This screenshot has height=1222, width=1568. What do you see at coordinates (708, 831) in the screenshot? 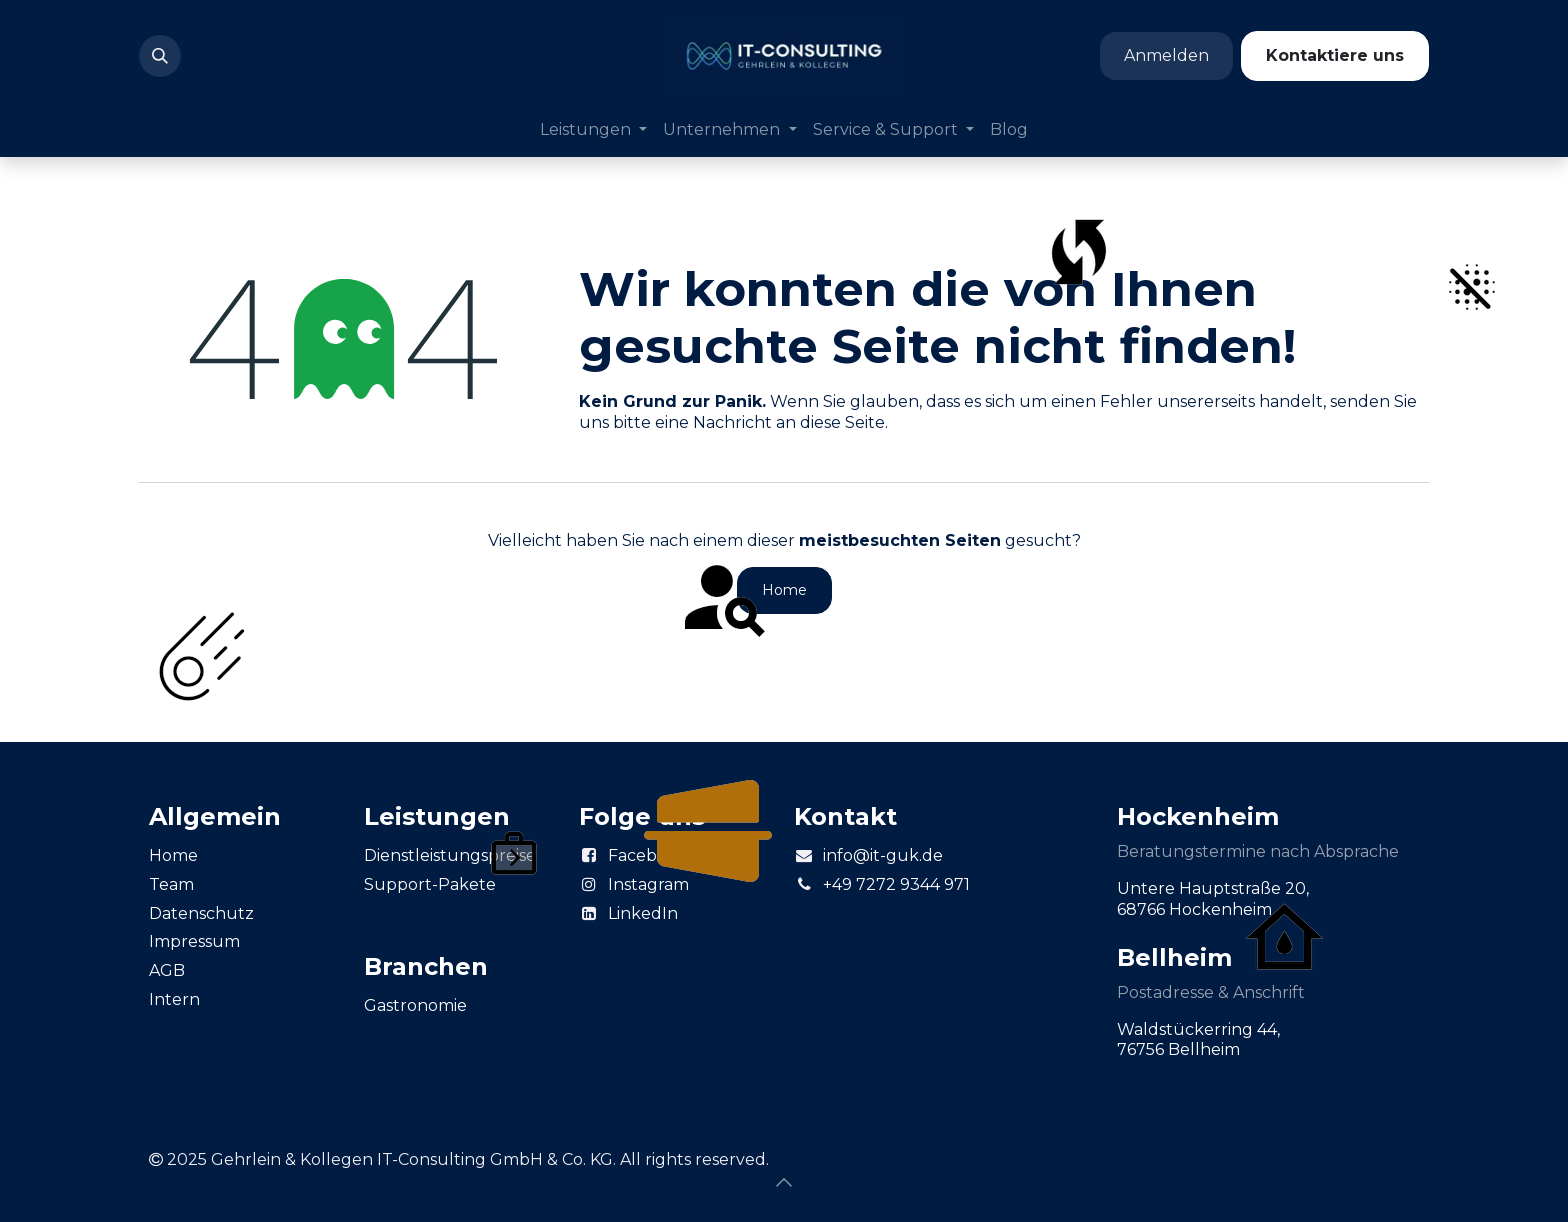
I see `toggle perspective view mode` at bounding box center [708, 831].